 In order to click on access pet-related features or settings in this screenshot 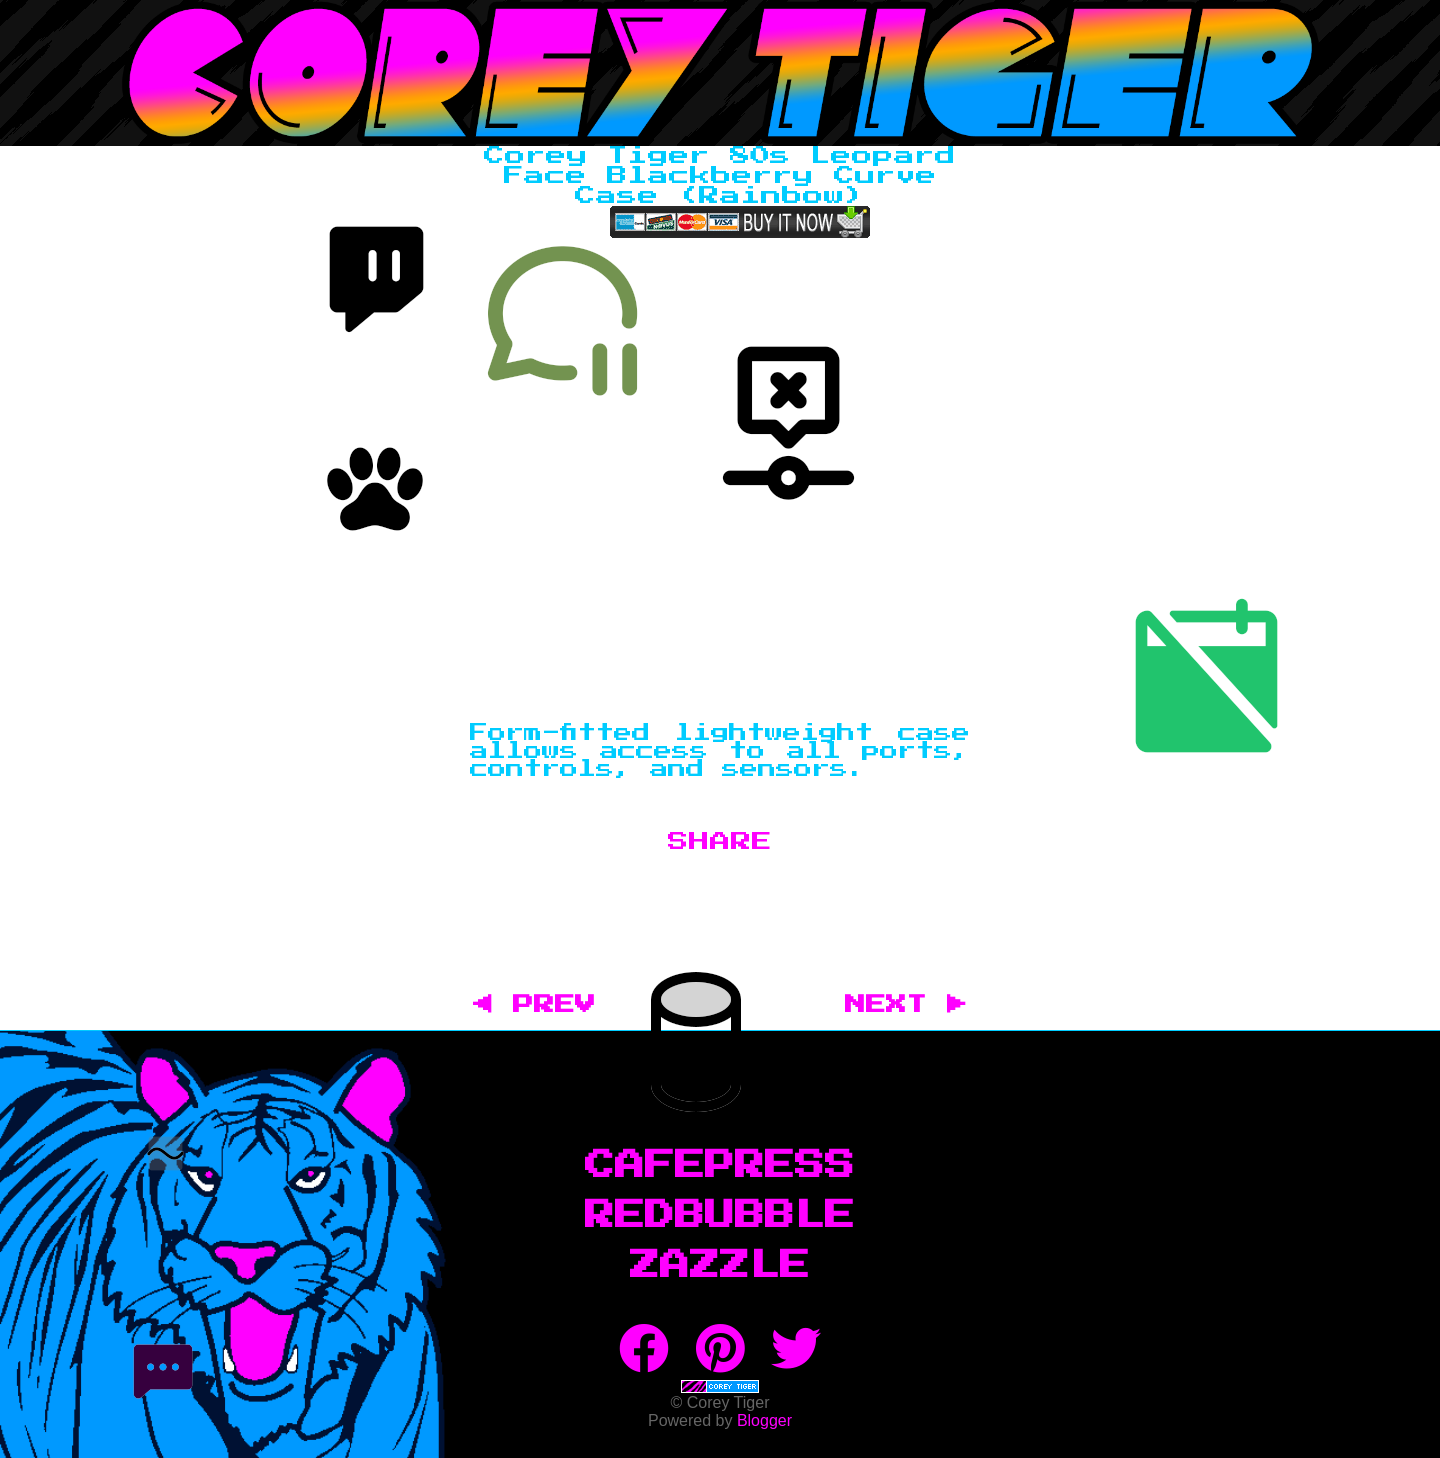, I will do `click(375, 489)`.